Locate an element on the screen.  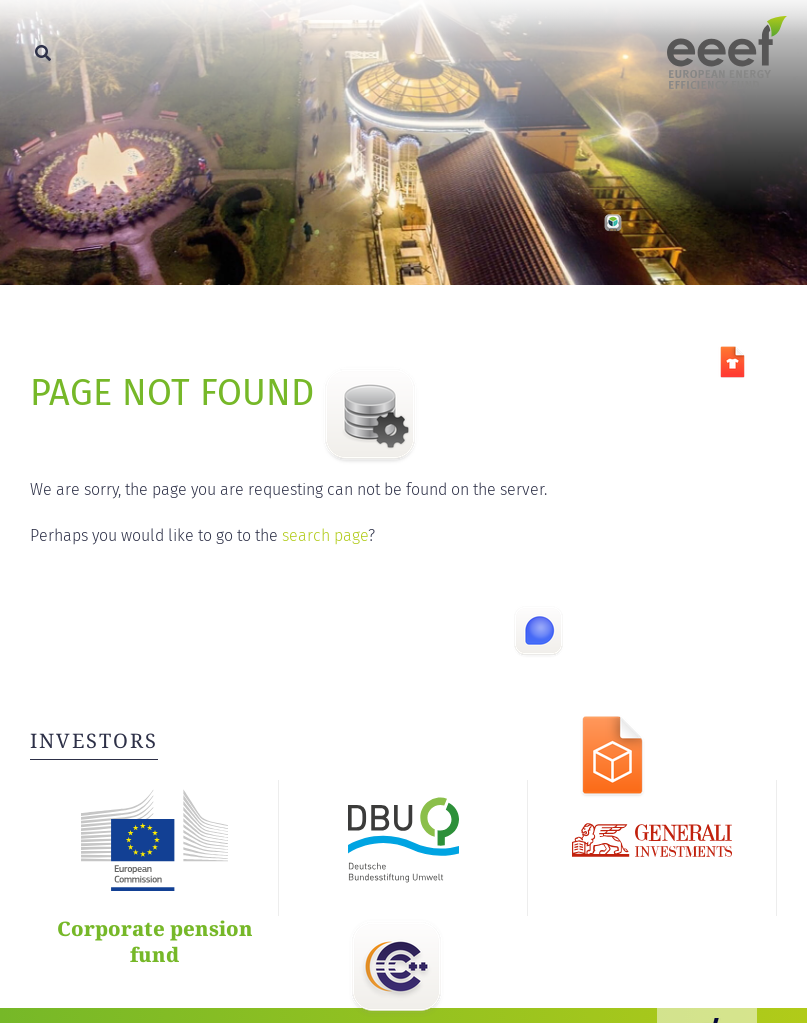
open gda database browser application is located at coordinates (370, 414).